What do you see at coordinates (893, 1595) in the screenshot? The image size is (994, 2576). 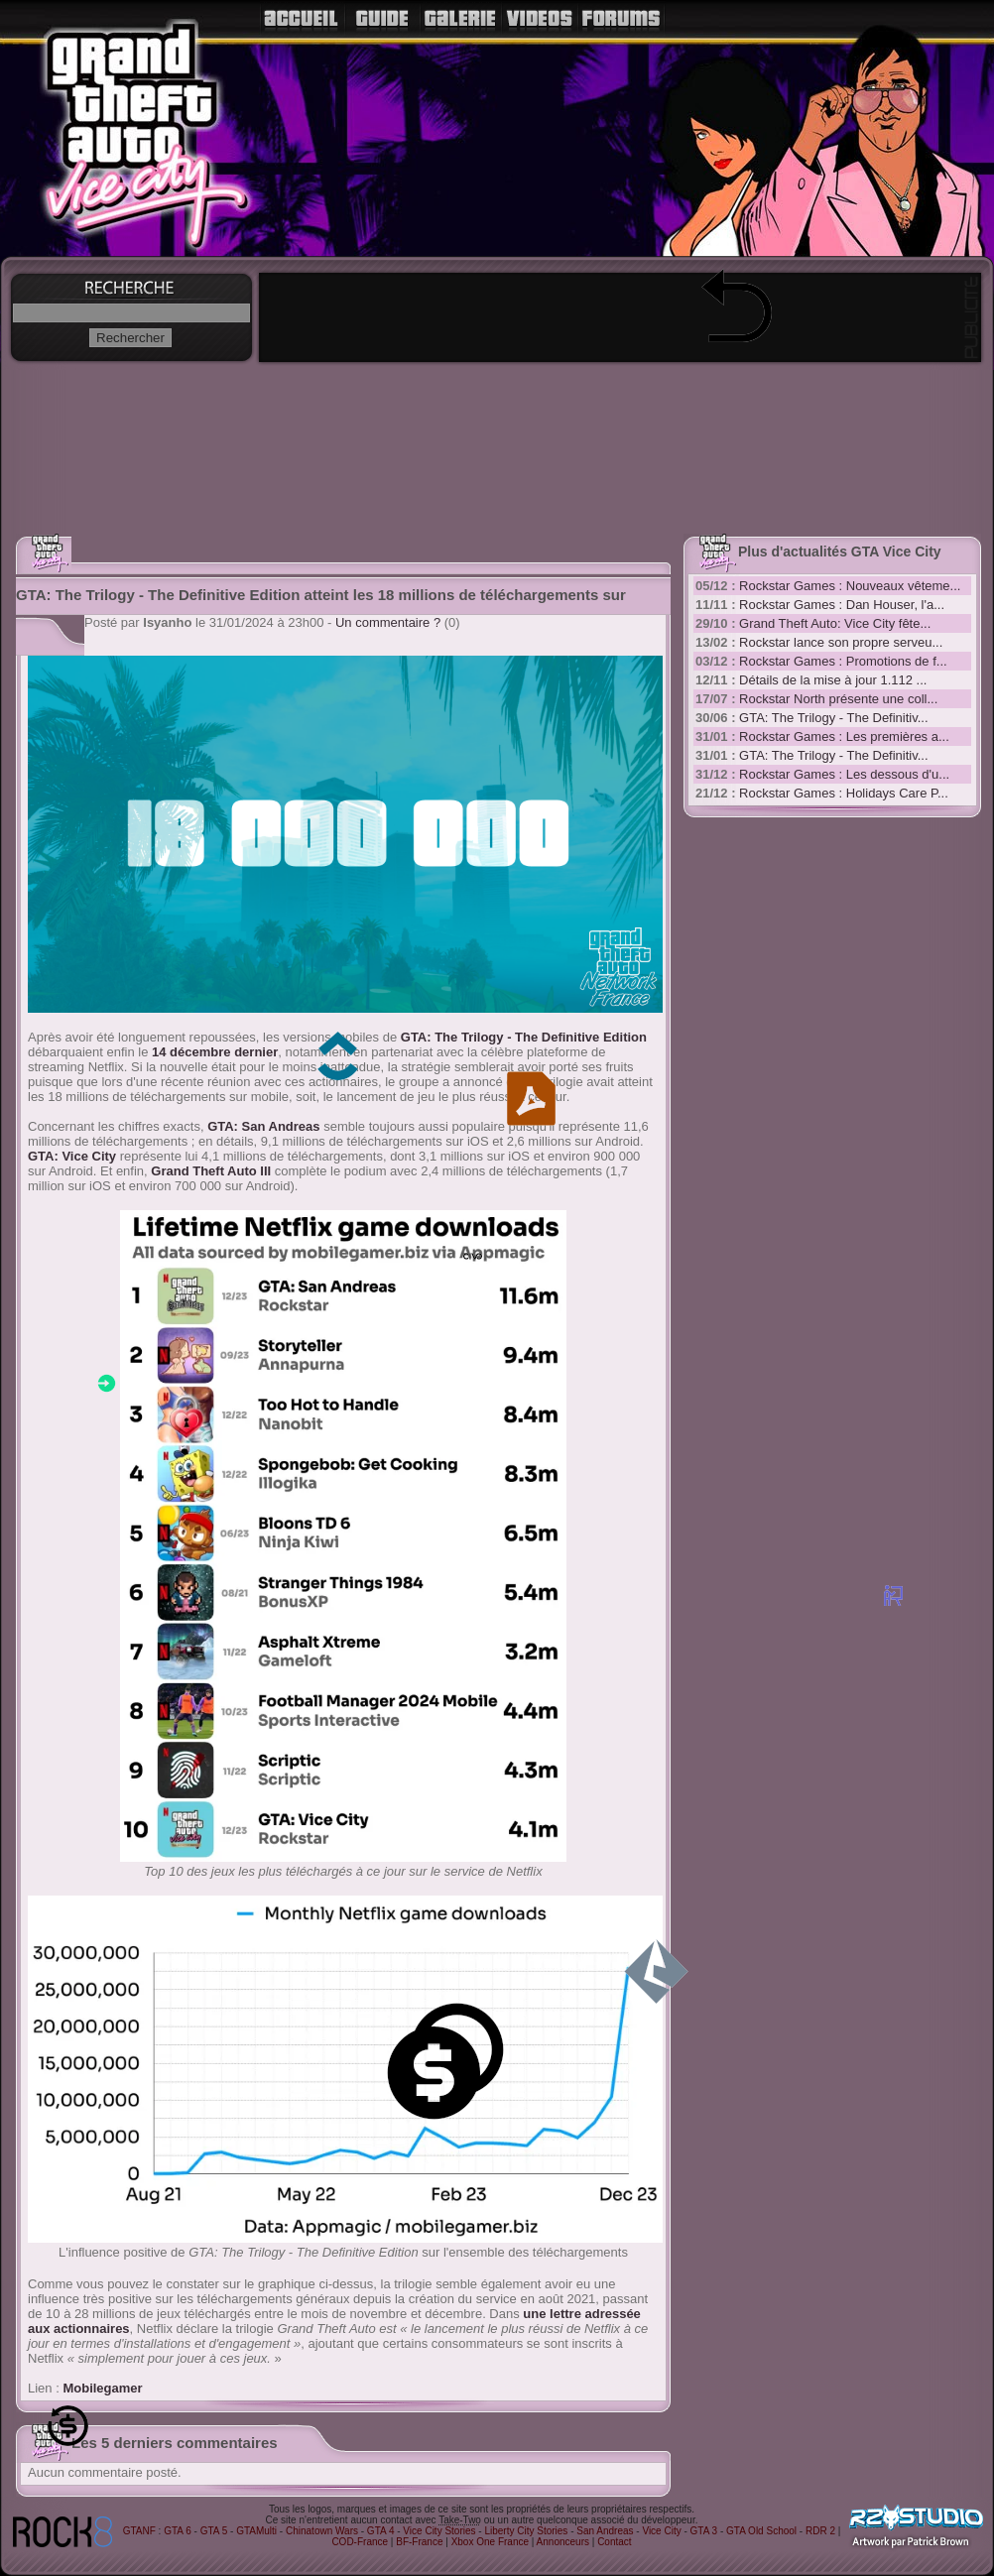 I see `start or view a presentation` at bounding box center [893, 1595].